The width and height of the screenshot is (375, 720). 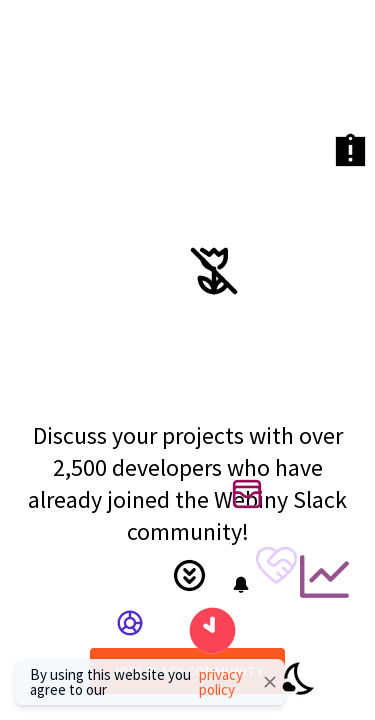 What do you see at coordinates (241, 585) in the screenshot?
I see `view notifications` at bounding box center [241, 585].